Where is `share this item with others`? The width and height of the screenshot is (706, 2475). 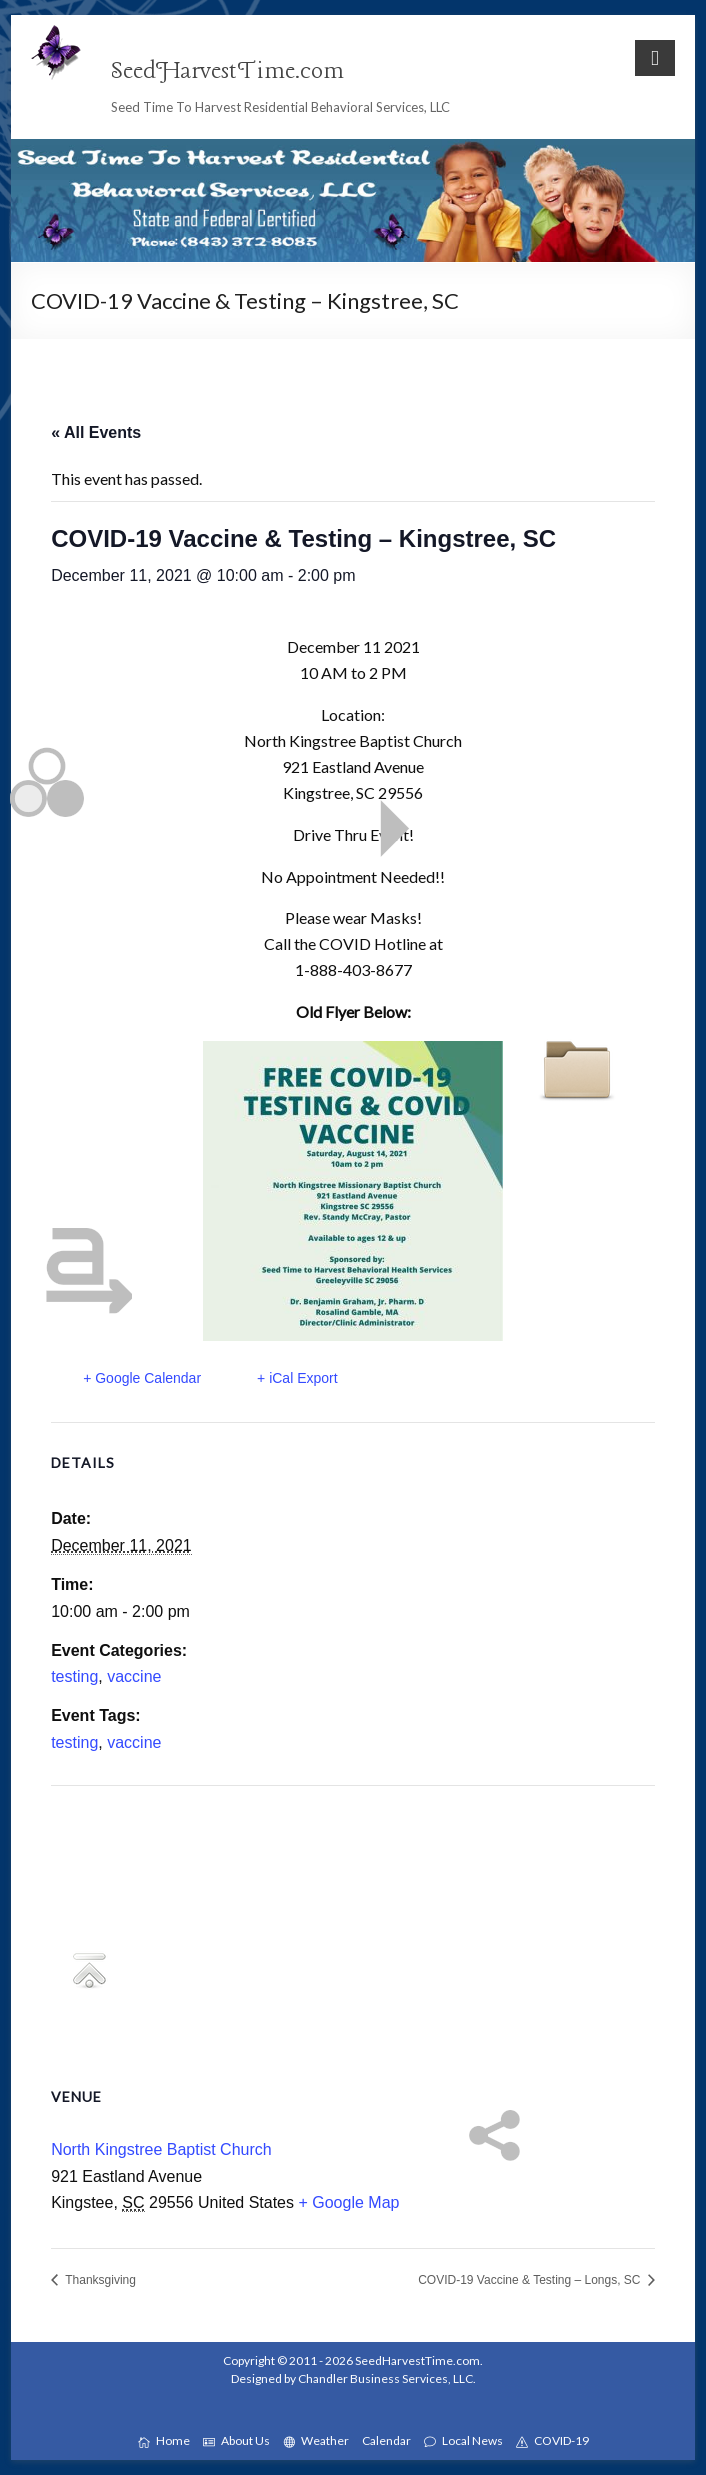 share this item with others is located at coordinates (494, 2135).